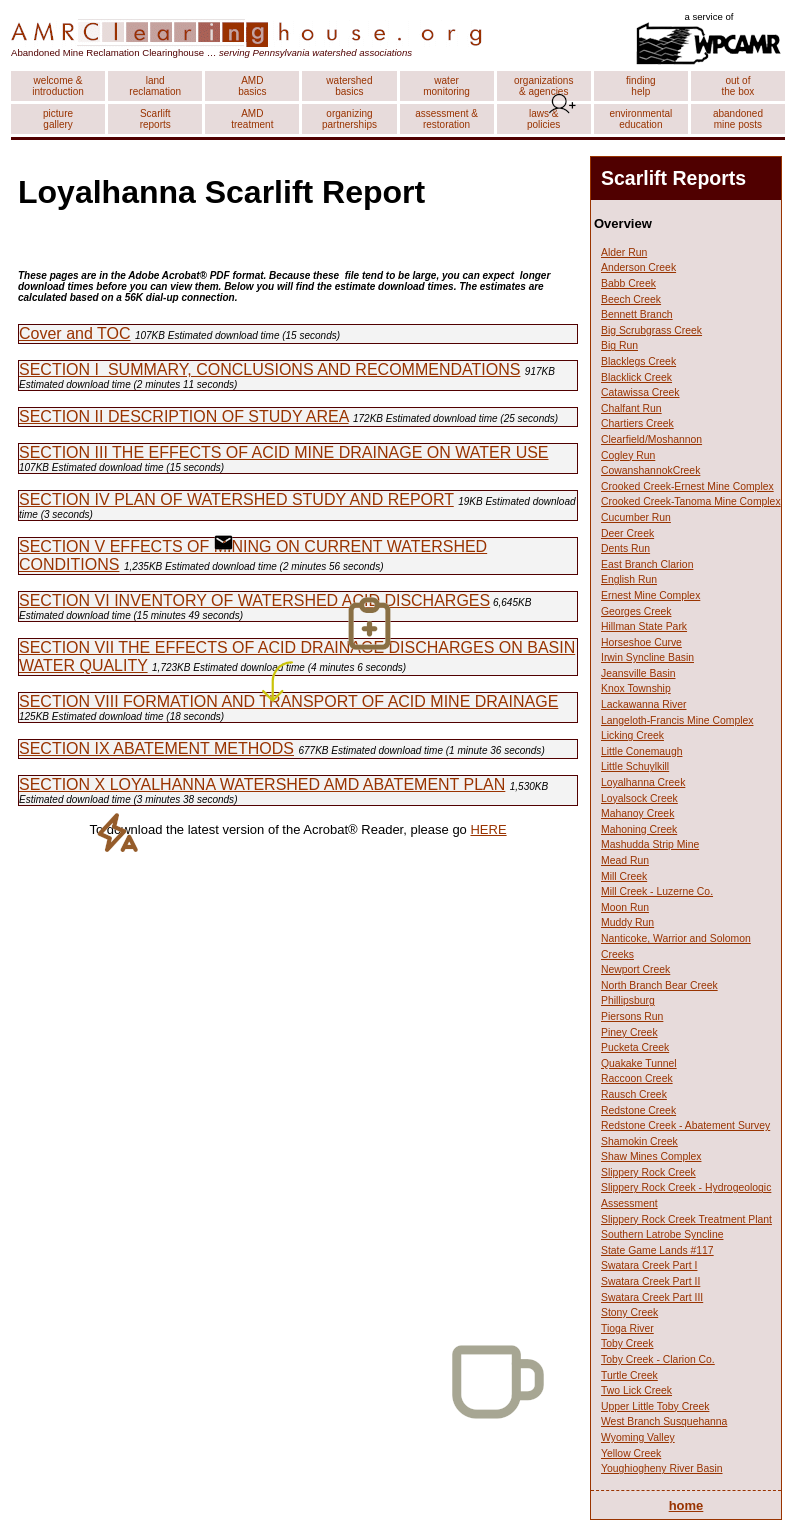  I want to click on auto-enhance or quick optimize content, so click(117, 834).